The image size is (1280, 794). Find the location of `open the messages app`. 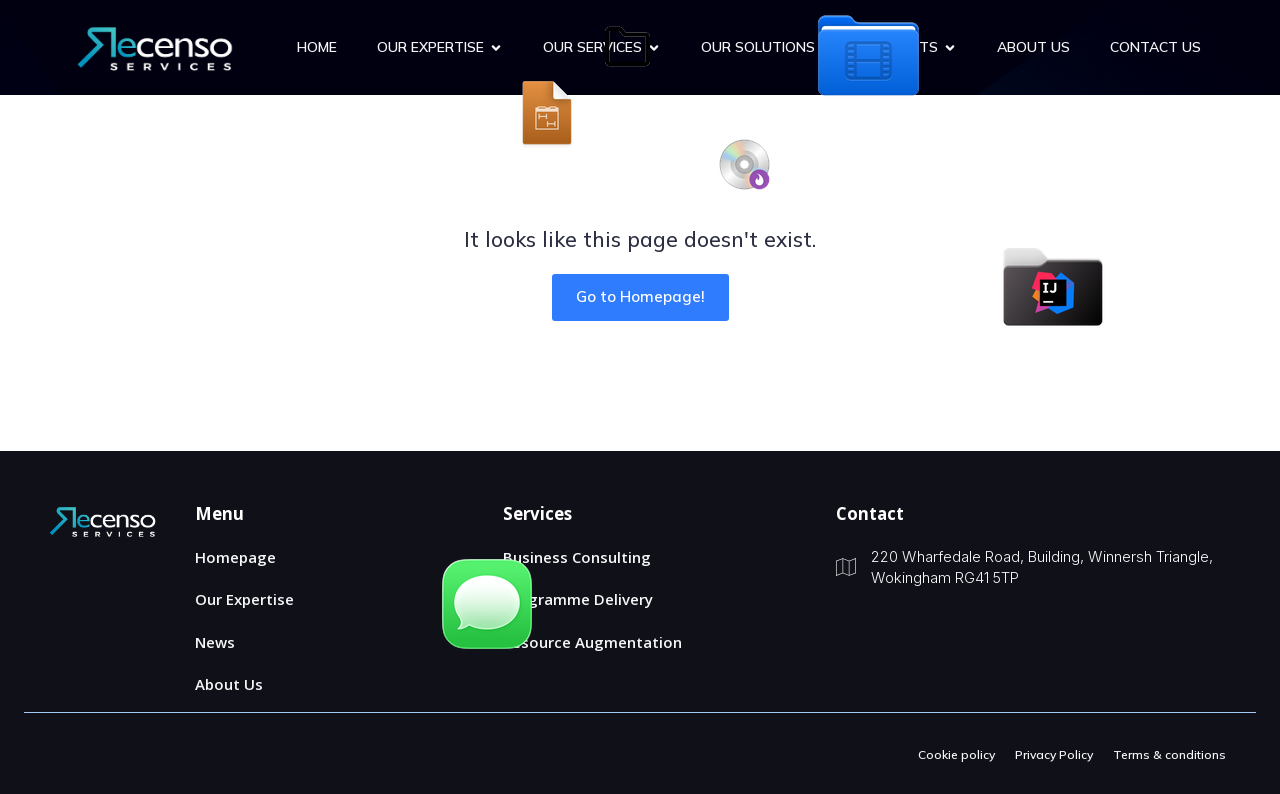

open the messages app is located at coordinates (487, 604).